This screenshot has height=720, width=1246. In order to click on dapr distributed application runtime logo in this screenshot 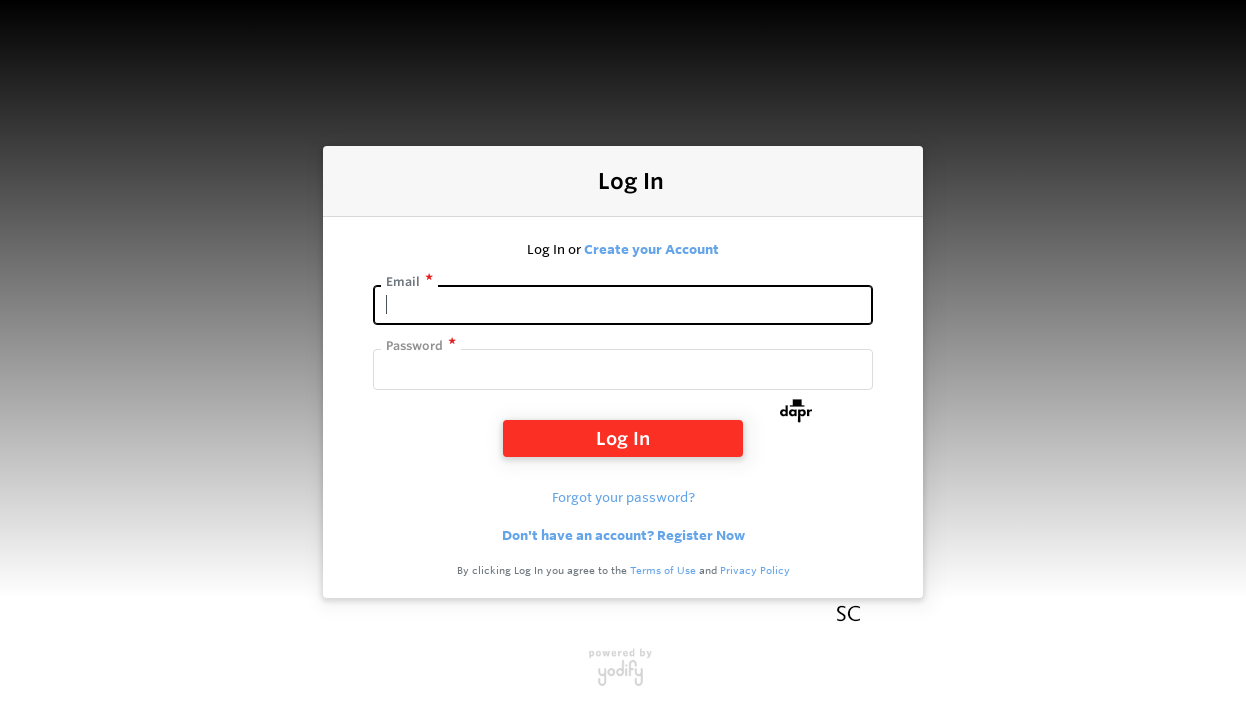, I will do `click(796, 411)`.